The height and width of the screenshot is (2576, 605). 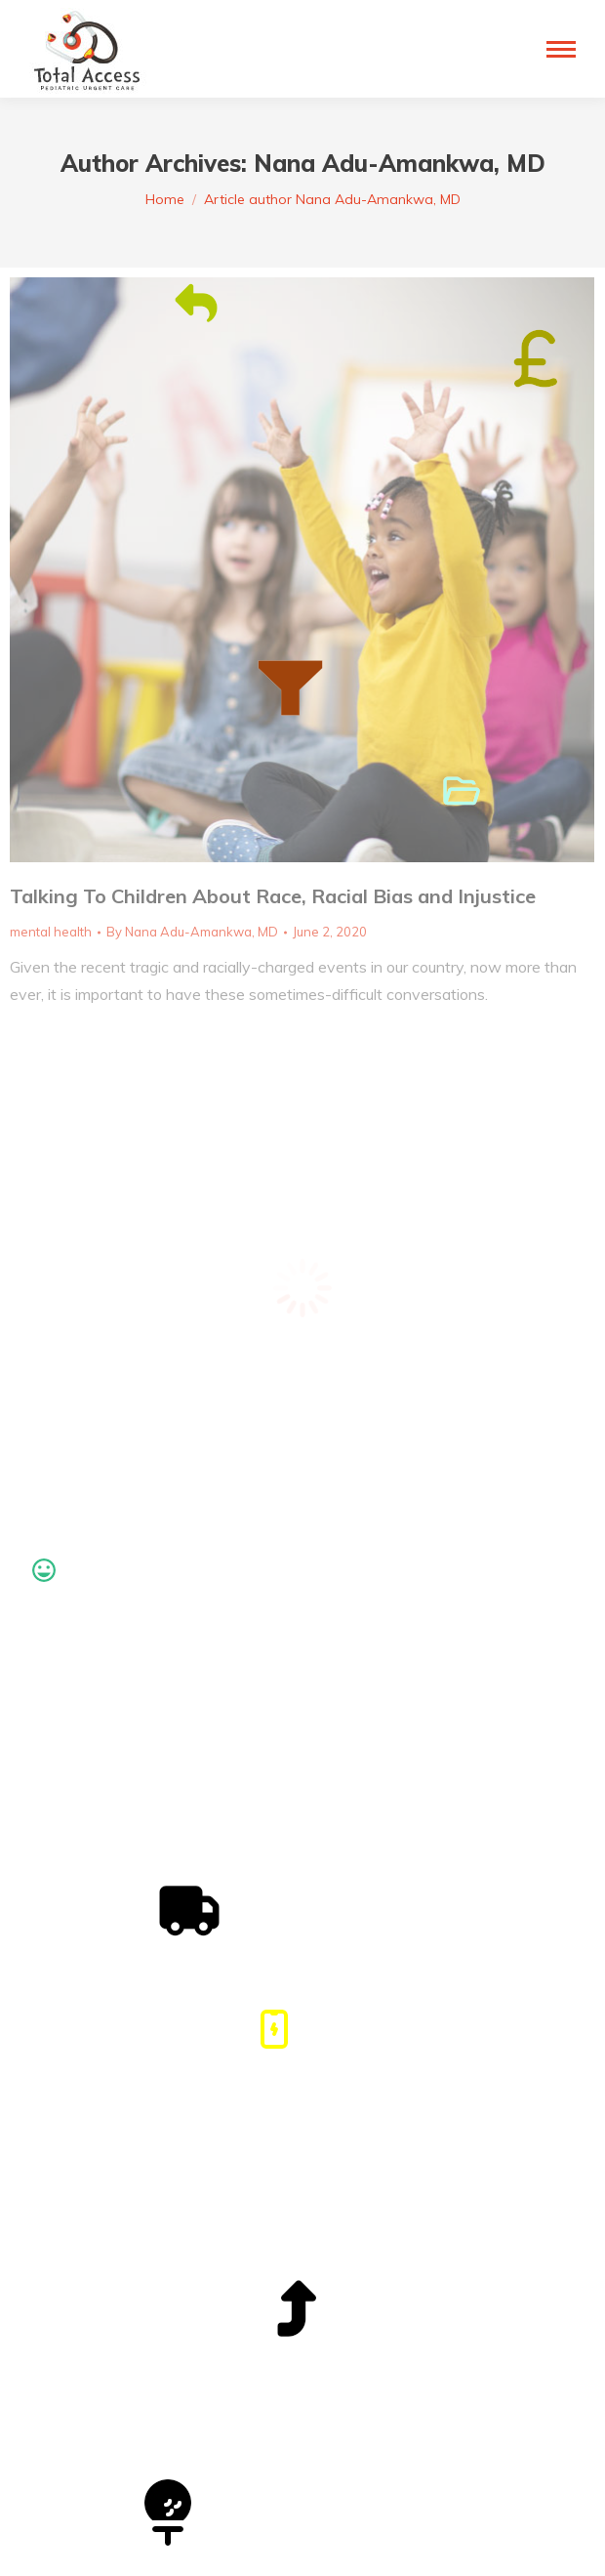 I want to click on indicates device is currently charging, so click(x=274, y=2029).